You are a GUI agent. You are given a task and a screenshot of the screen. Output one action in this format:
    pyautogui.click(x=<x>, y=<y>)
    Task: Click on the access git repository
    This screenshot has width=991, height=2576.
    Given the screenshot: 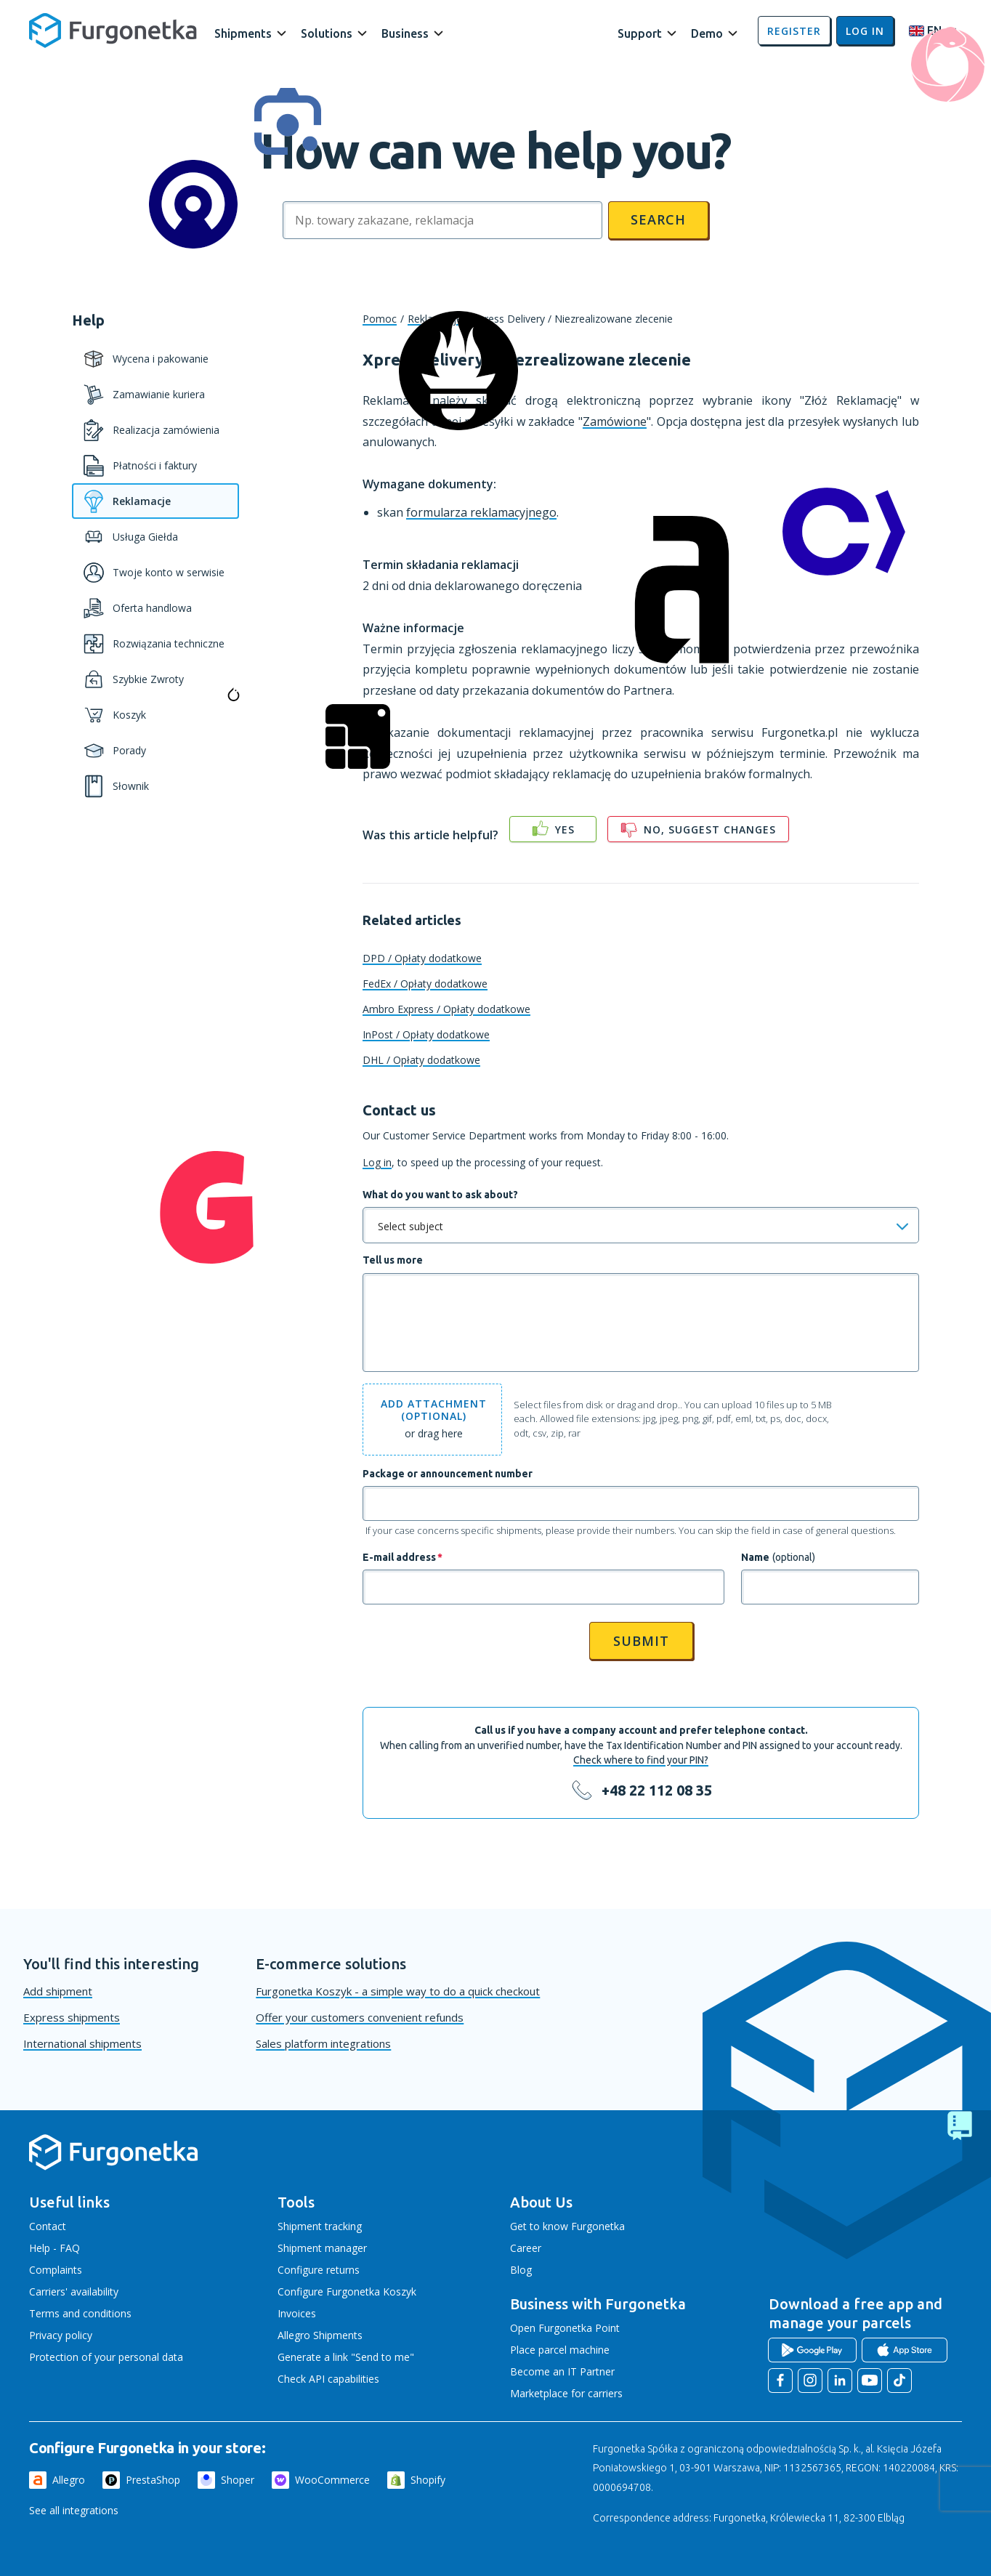 What is the action you would take?
    pyautogui.click(x=960, y=2125)
    